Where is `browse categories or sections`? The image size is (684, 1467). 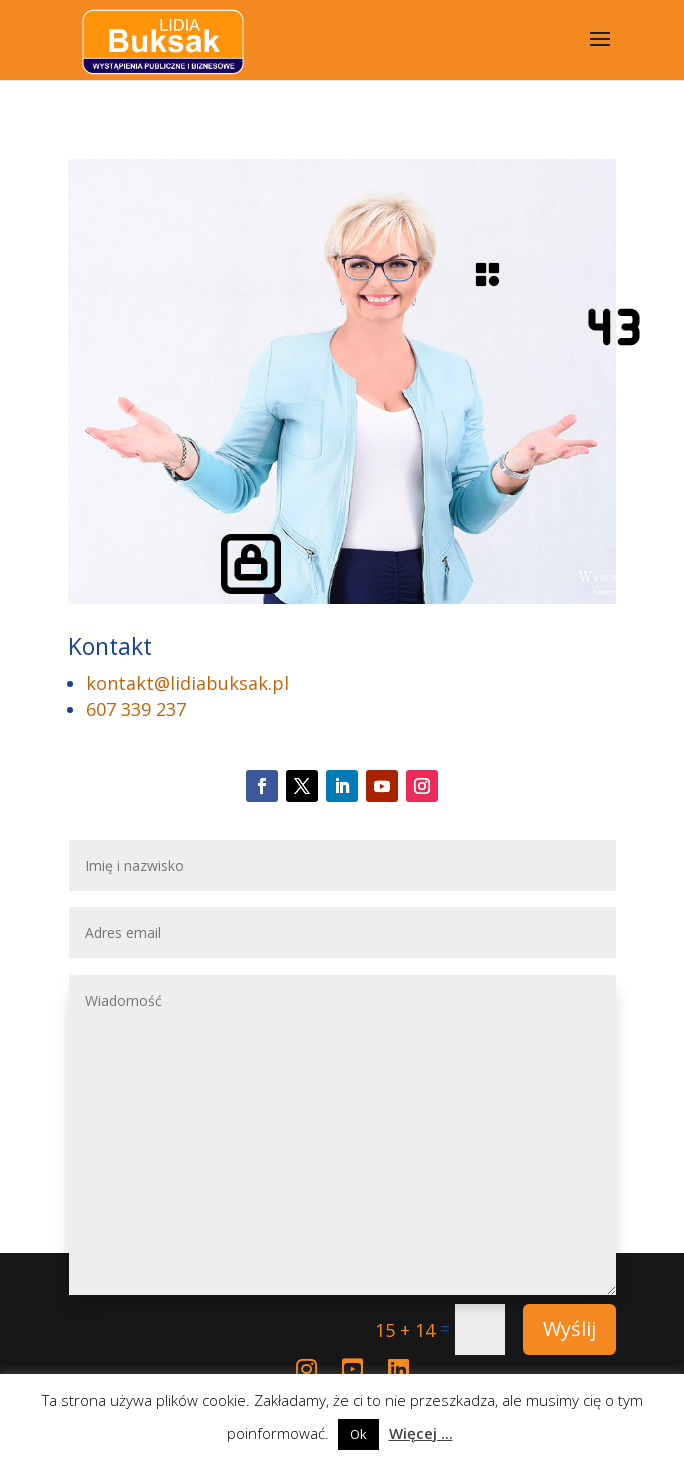 browse categories or sections is located at coordinates (487, 274).